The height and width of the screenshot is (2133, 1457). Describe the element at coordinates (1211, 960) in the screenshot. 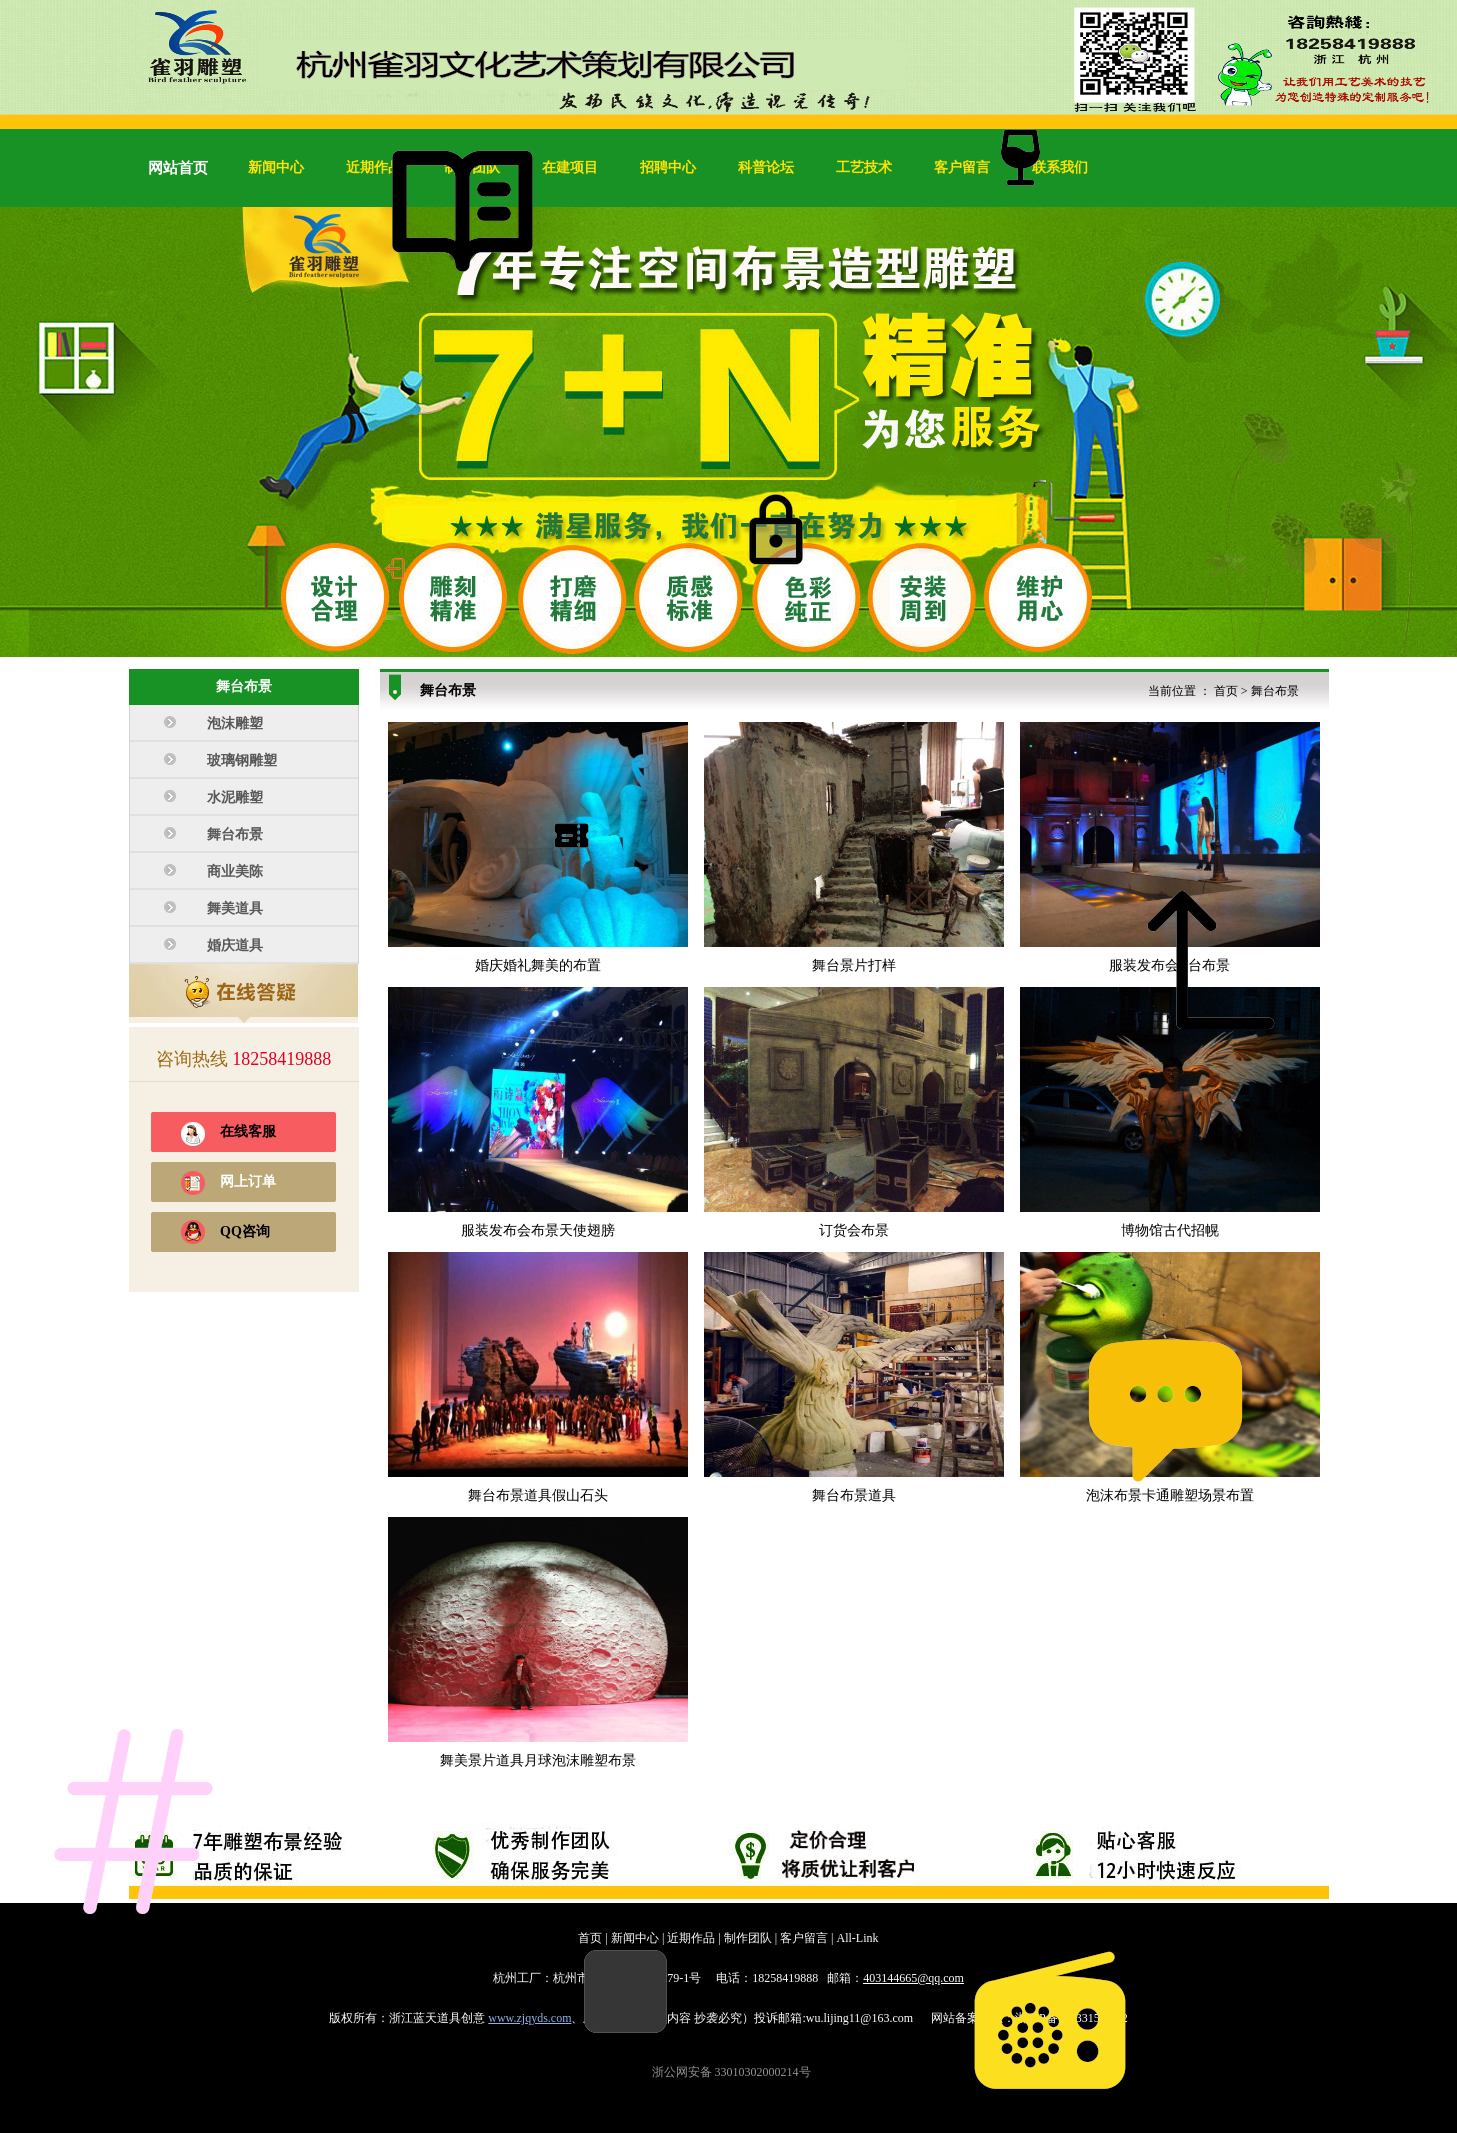

I see `go back and up to previous level` at that location.